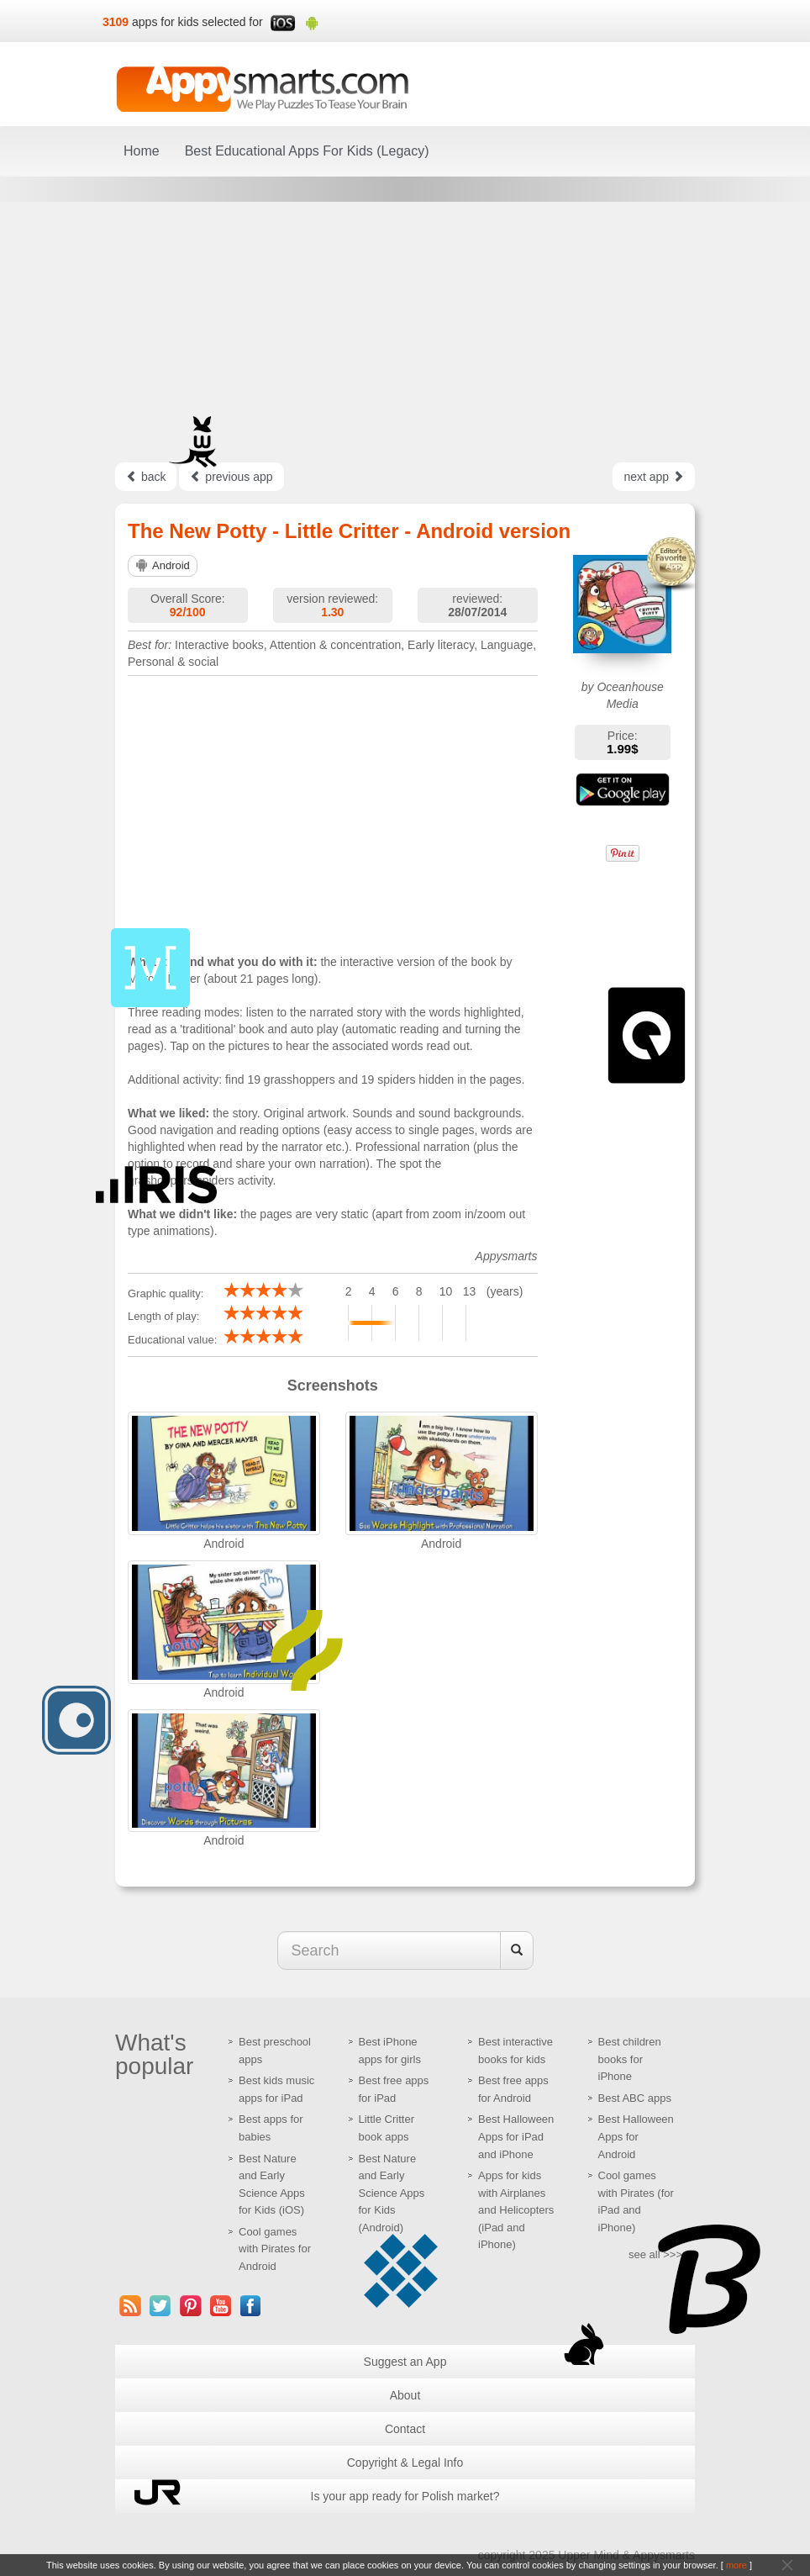  Describe the element at coordinates (646, 1035) in the screenshot. I see `restore device from backup` at that location.